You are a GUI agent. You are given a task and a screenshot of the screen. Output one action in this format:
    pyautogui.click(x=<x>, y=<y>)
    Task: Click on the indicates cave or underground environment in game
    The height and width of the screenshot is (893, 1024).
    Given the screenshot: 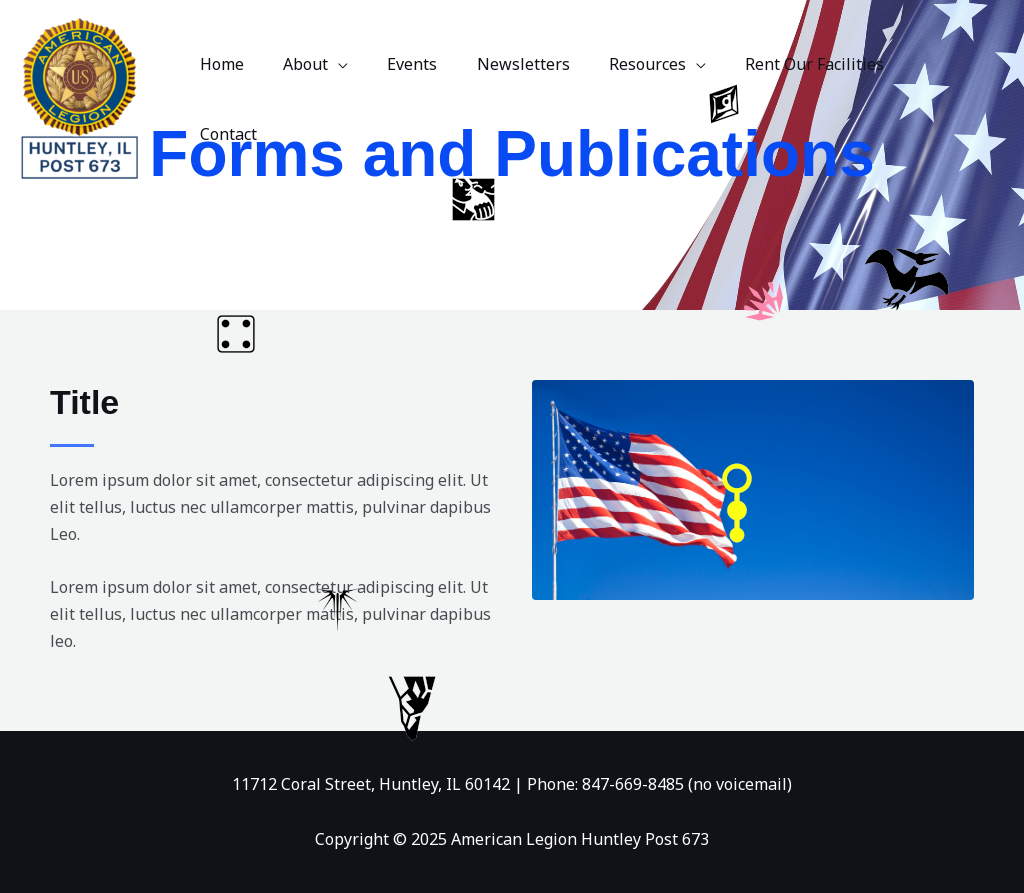 What is the action you would take?
    pyautogui.click(x=412, y=708)
    